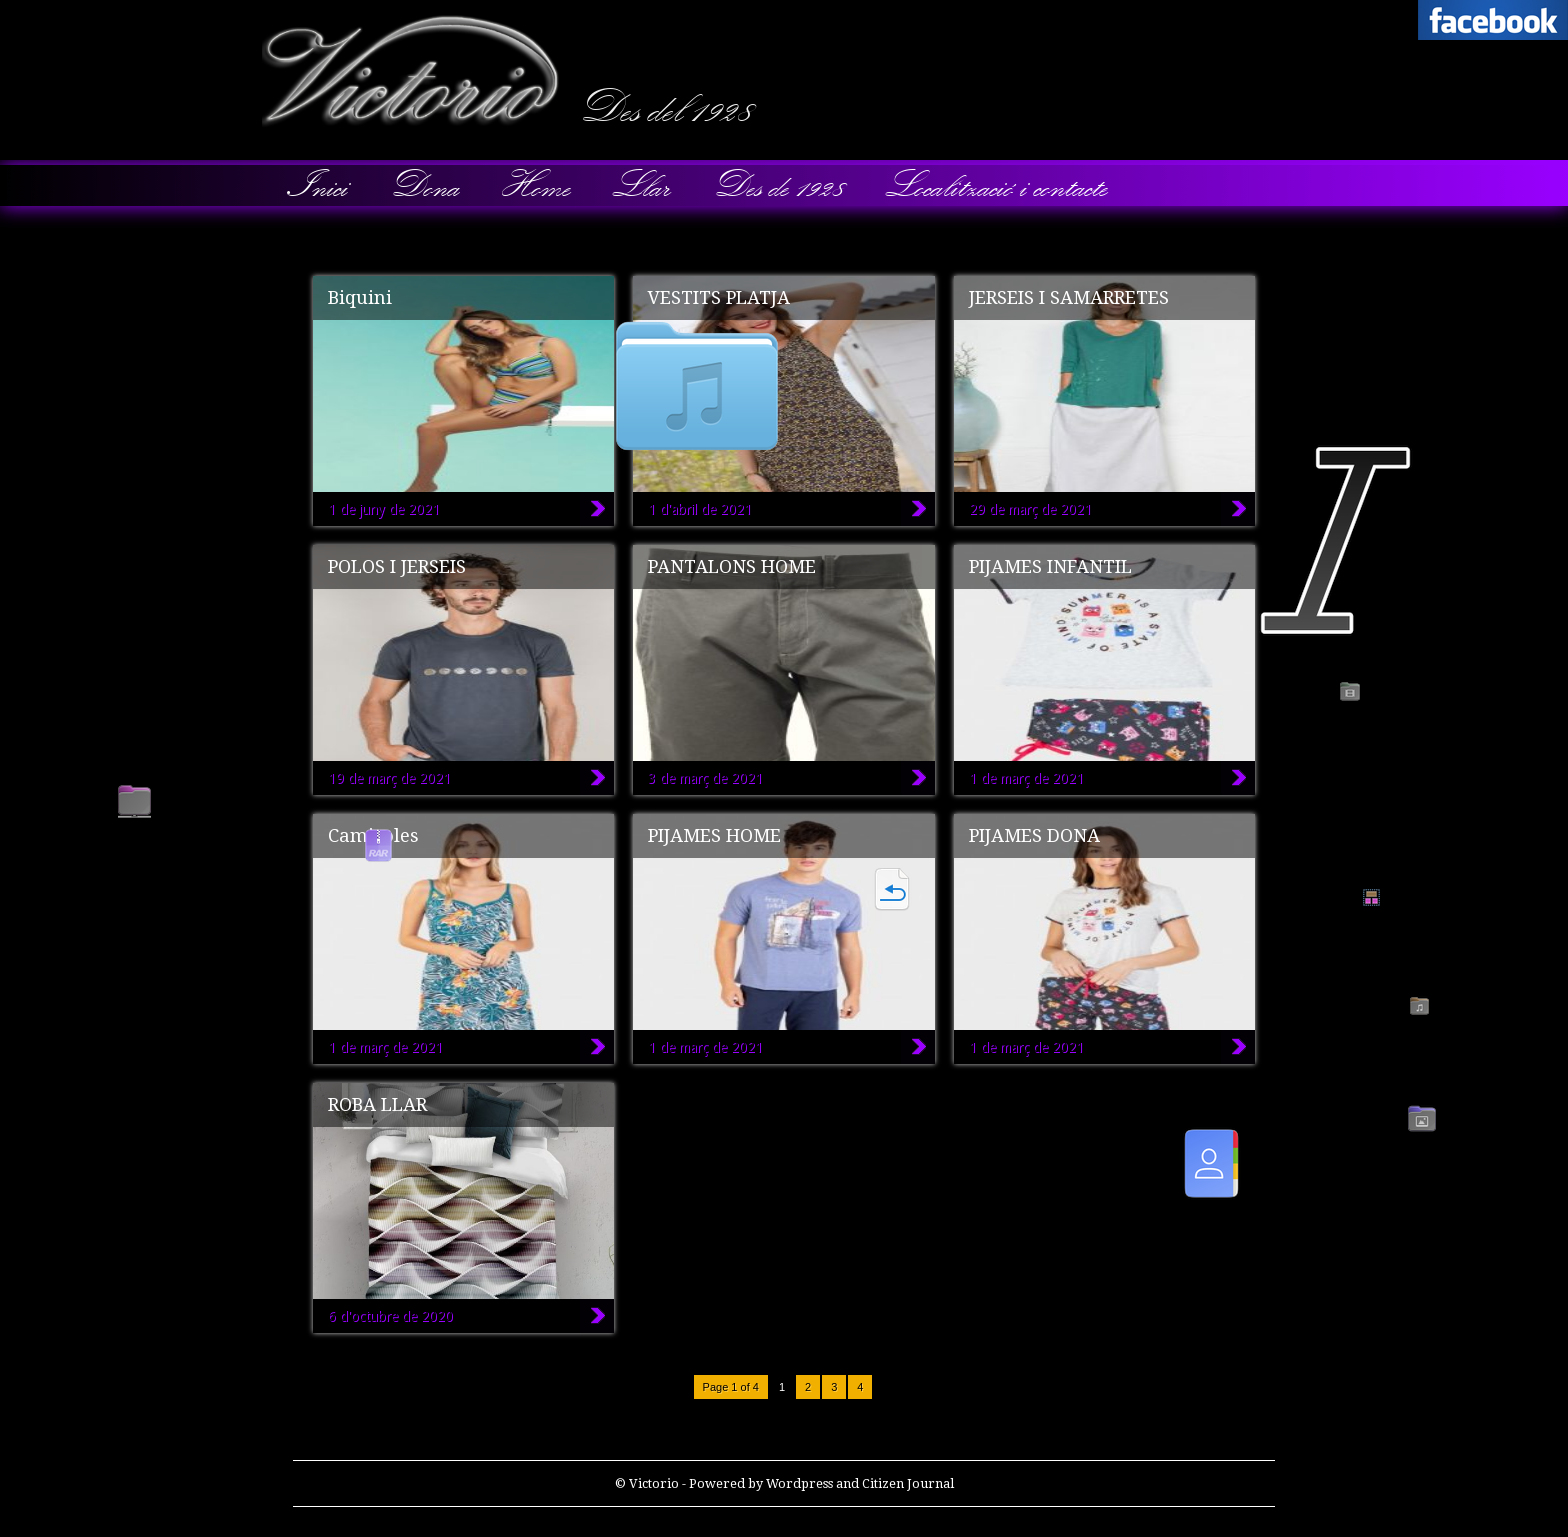 The image size is (1568, 1537). I want to click on indicates a RAR compressed archive file, so click(378, 845).